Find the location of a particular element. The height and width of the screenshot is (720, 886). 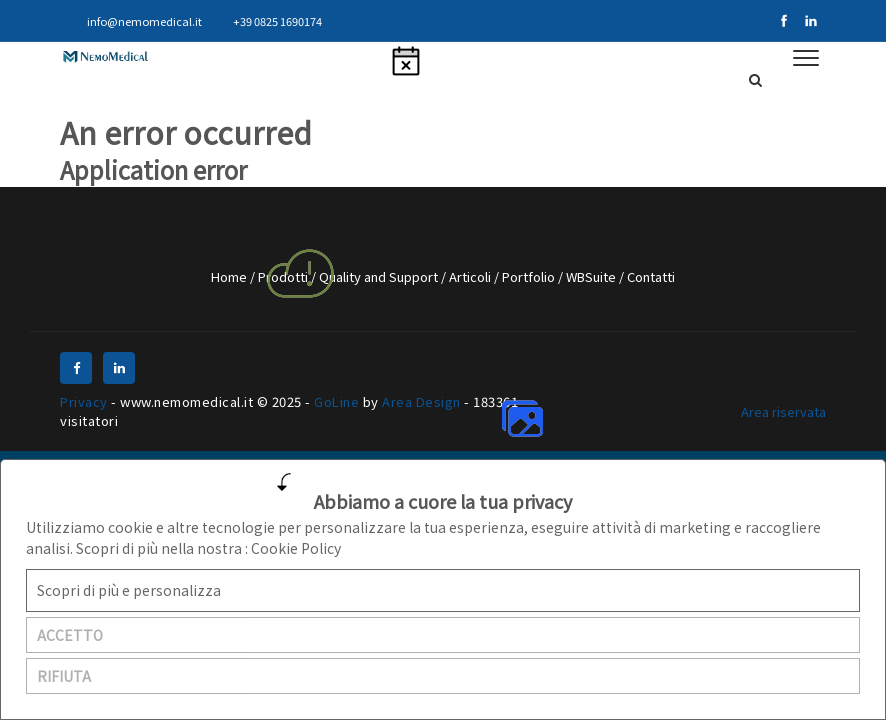

view photo gallery is located at coordinates (522, 418).